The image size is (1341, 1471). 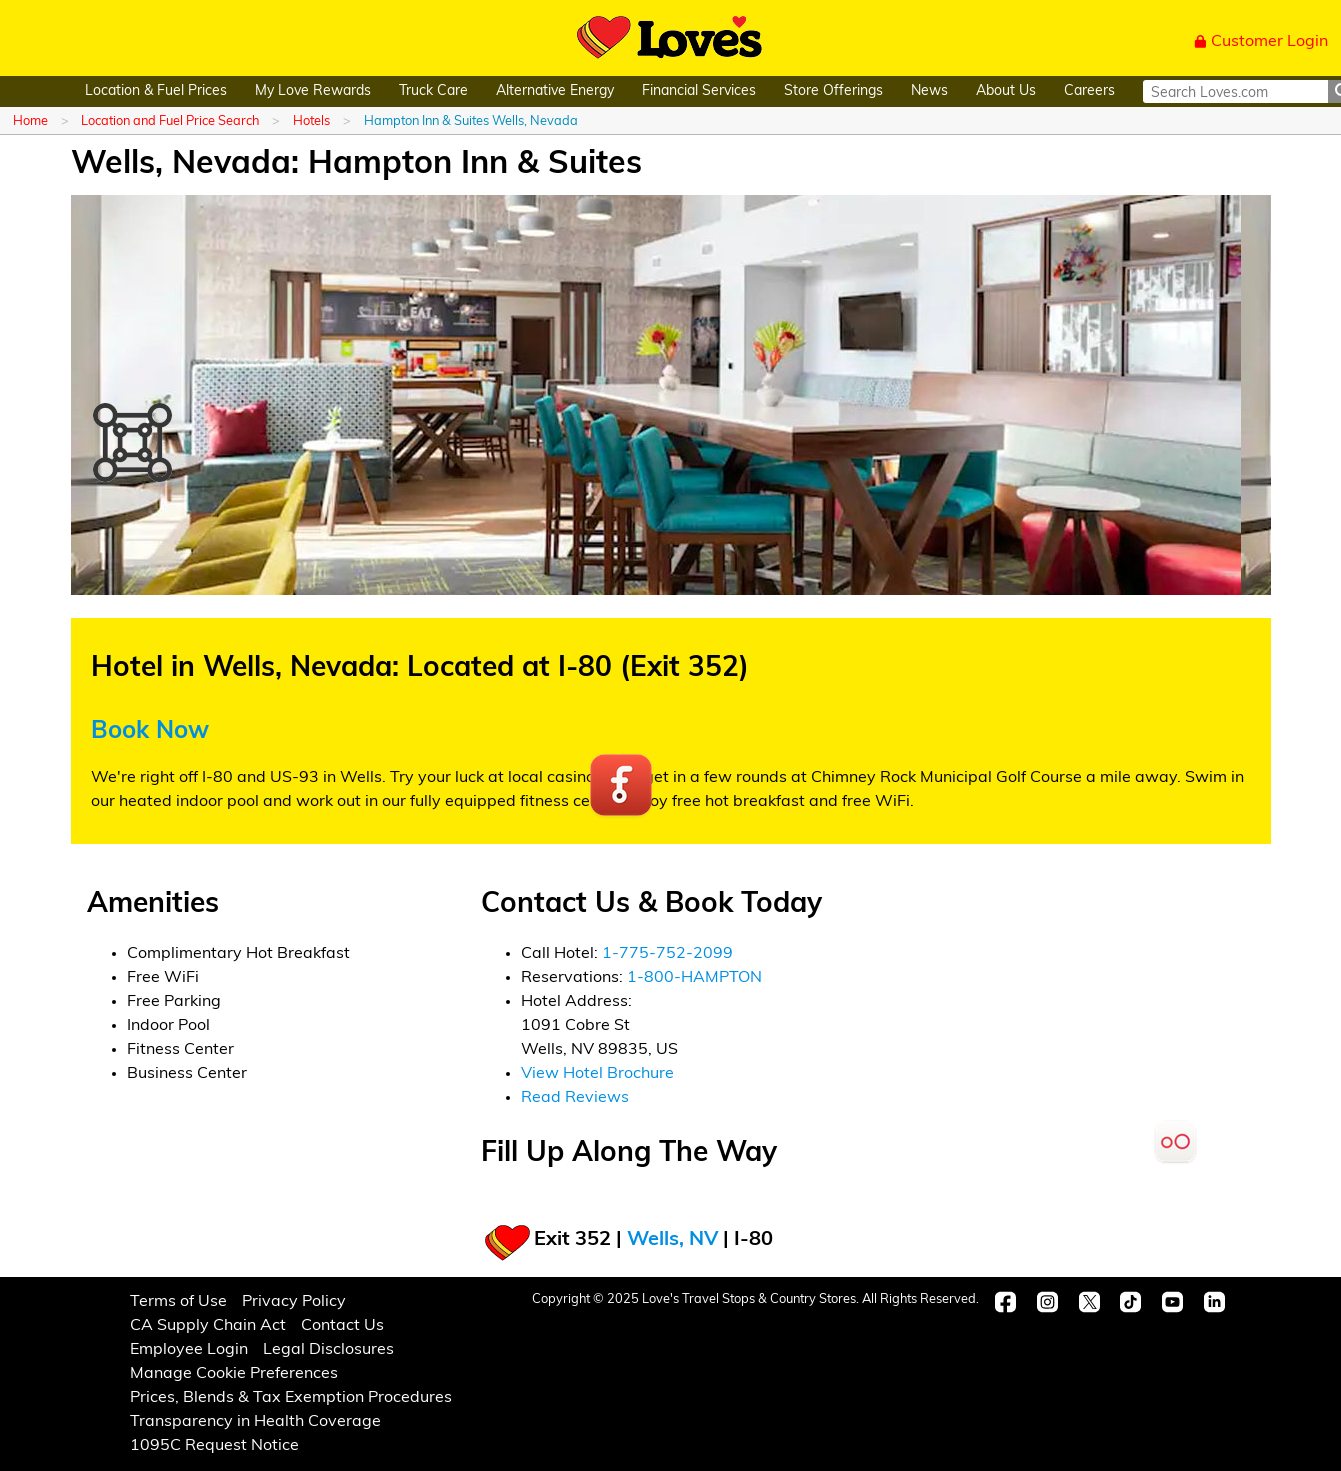 I want to click on open fritzing electronics design application, so click(x=621, y=785).